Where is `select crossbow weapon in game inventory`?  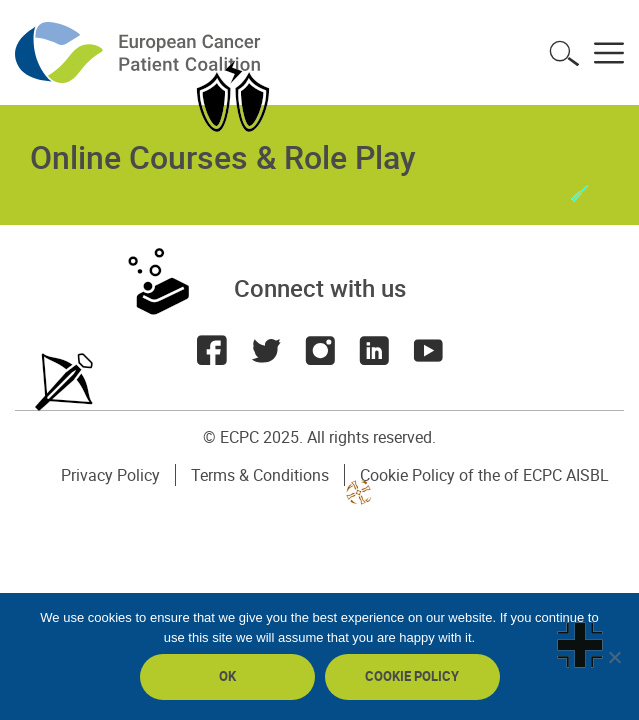
select crossbow weapon in game inventory is located at coordinates (63, 382).